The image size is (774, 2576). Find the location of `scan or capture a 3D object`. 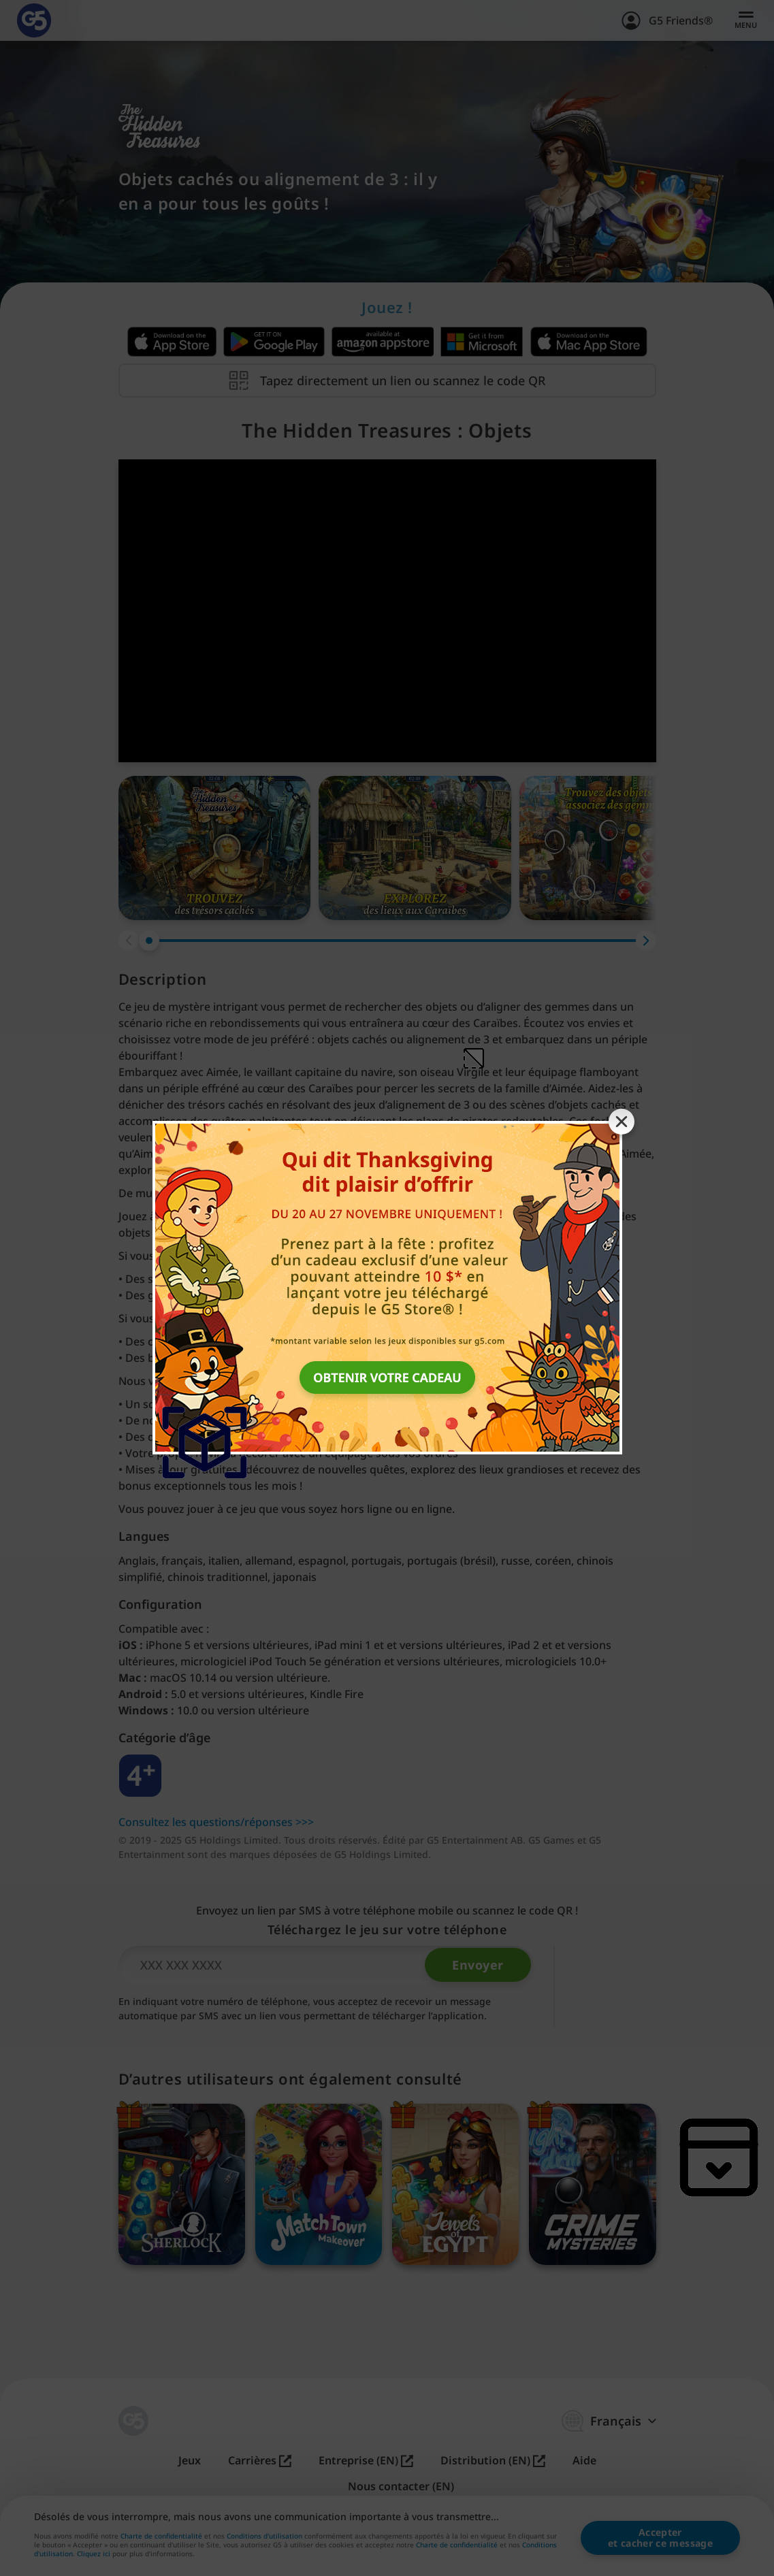

scan or capture a 3D object is located at coordinates (204, 1442).